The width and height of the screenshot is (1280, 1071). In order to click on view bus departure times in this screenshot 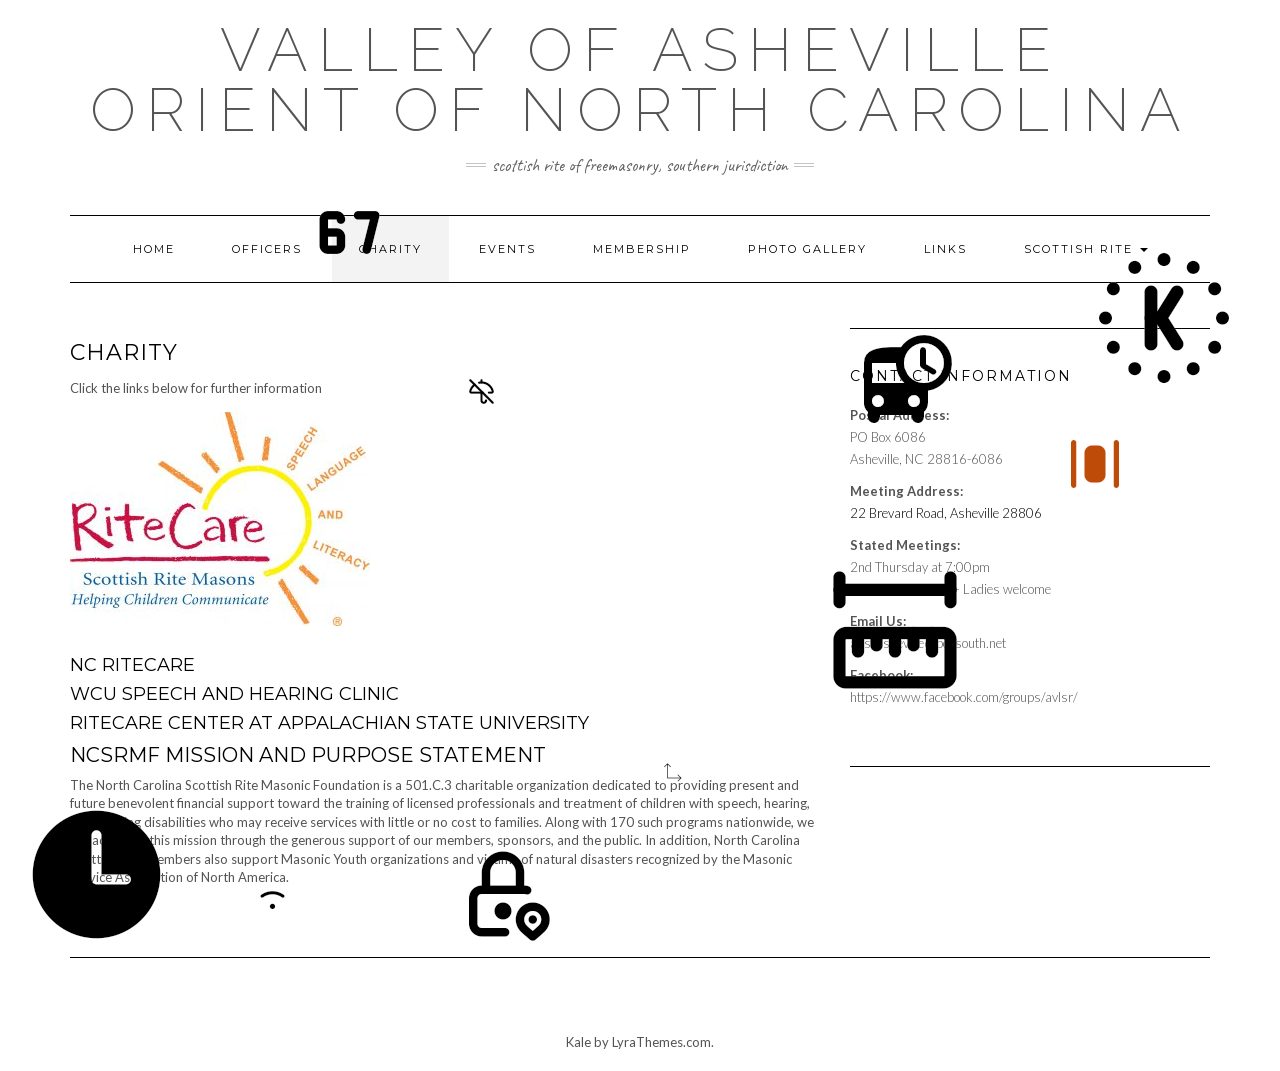, I will do `click(908, 379)`.